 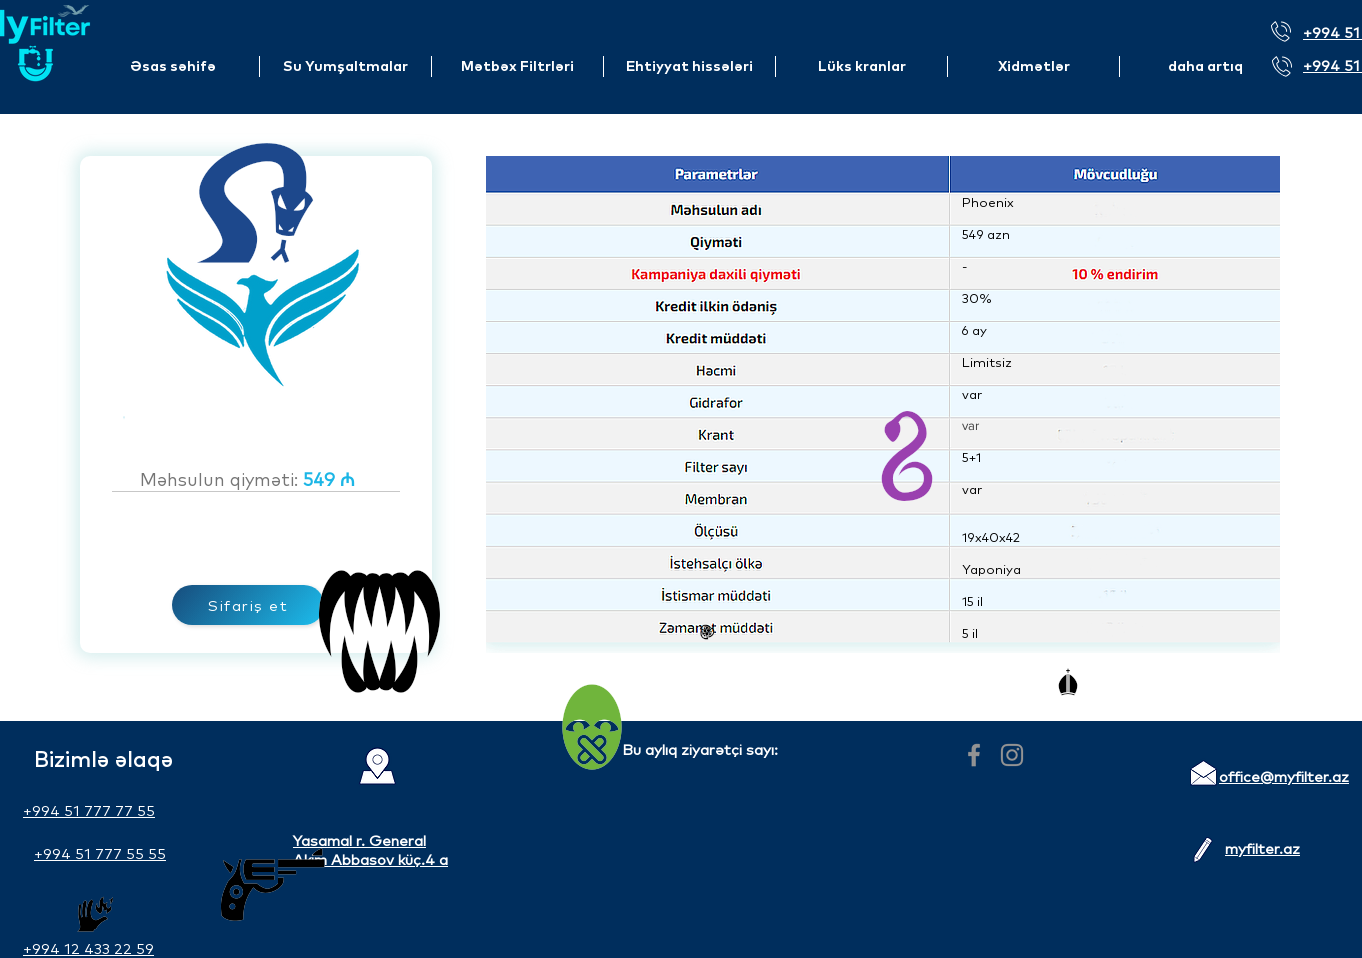 I want to click on indicates a user or contact has been muted, so click(x=592, y=727).